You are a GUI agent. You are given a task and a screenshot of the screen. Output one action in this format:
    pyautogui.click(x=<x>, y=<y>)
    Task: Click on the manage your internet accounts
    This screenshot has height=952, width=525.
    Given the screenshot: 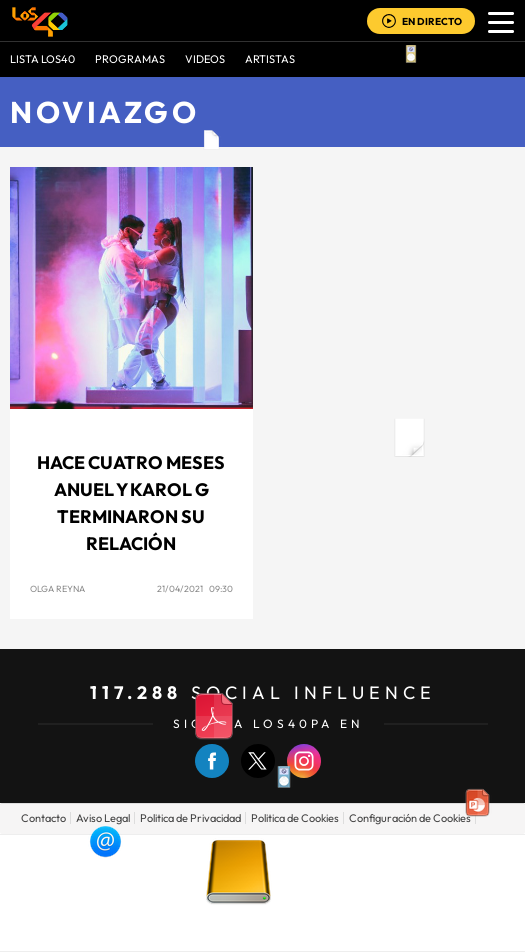 What is the action you would take?
    pyautogui.click(x=105, y=841)
    